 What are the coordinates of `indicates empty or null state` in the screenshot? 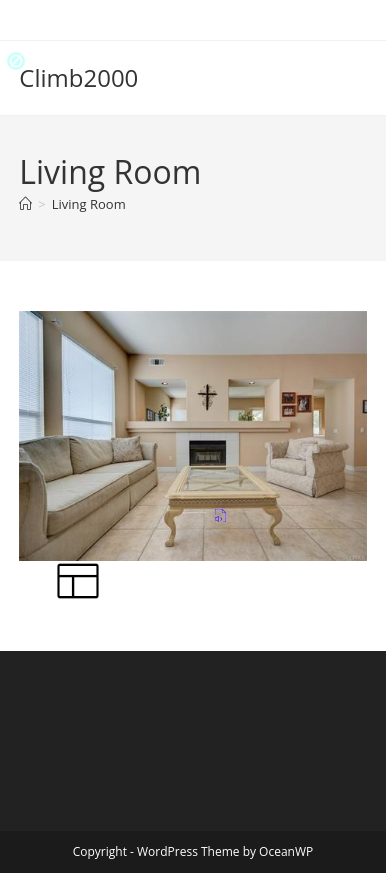 It's located at (16, 61).